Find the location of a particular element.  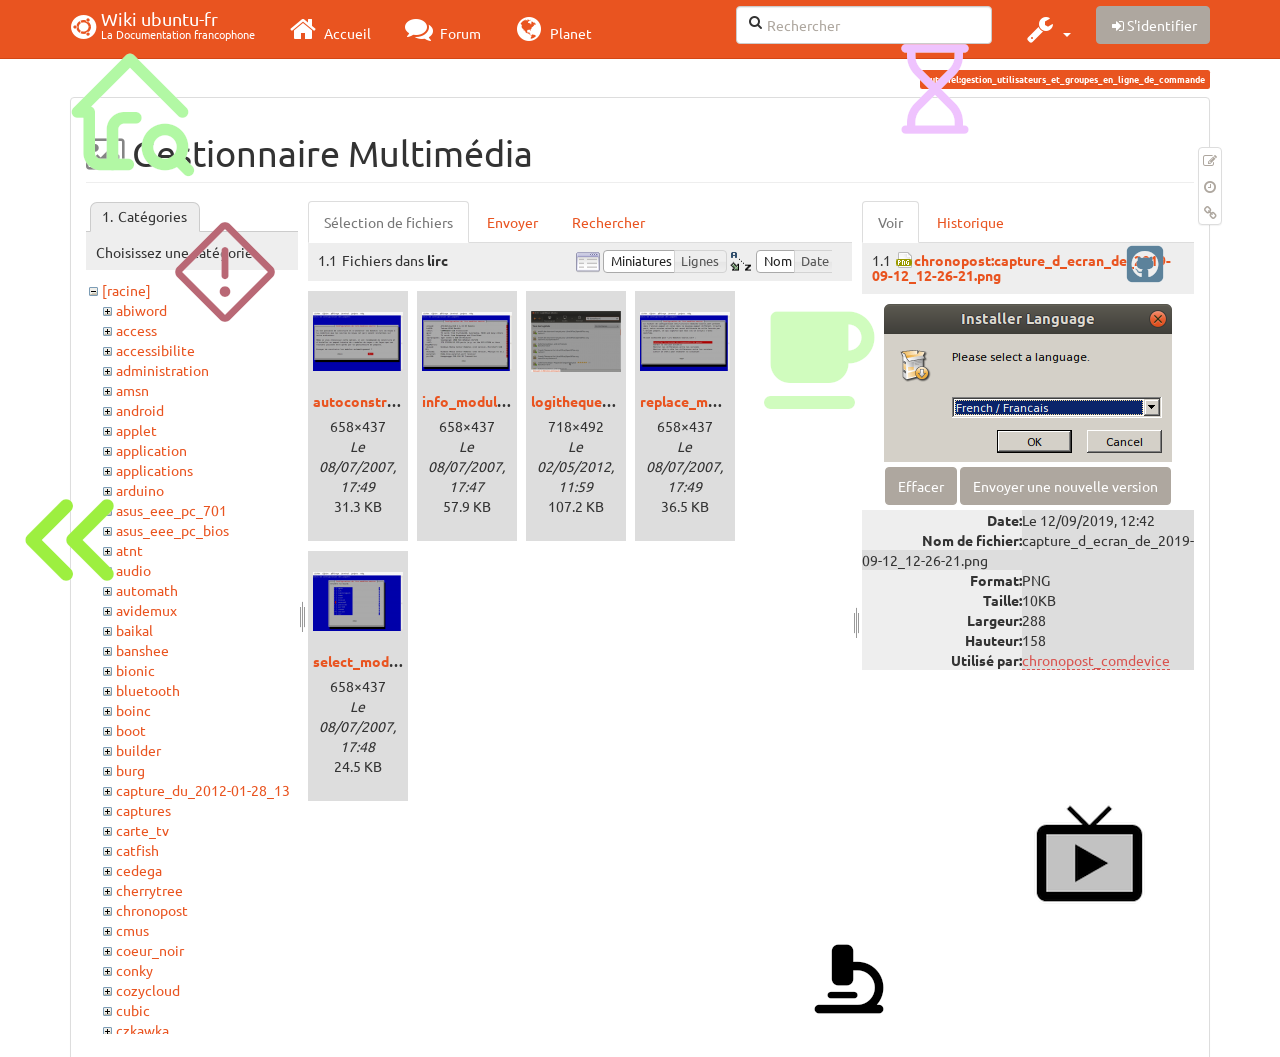

take a coffee break or pause work is located at coordinates (816, 357).